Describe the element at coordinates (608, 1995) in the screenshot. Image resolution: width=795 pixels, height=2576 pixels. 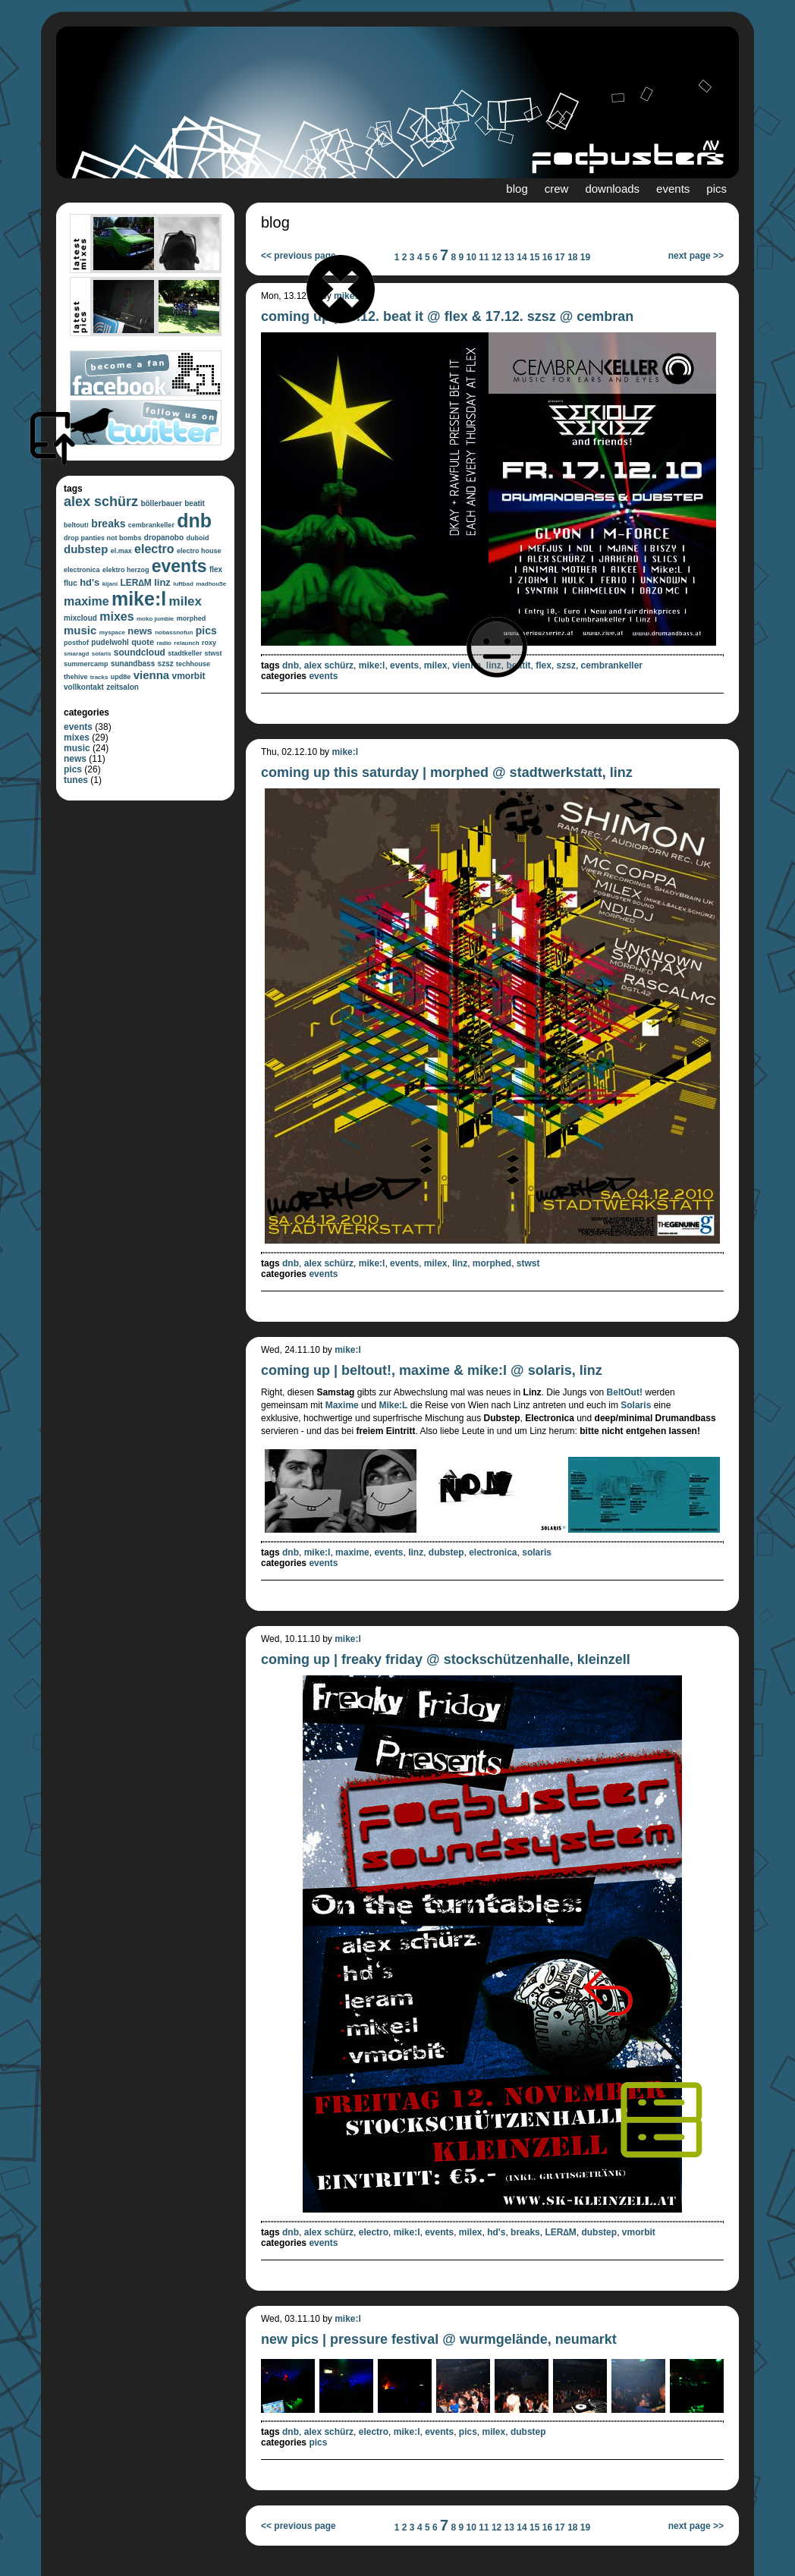
I see `undo the last action` at that location.